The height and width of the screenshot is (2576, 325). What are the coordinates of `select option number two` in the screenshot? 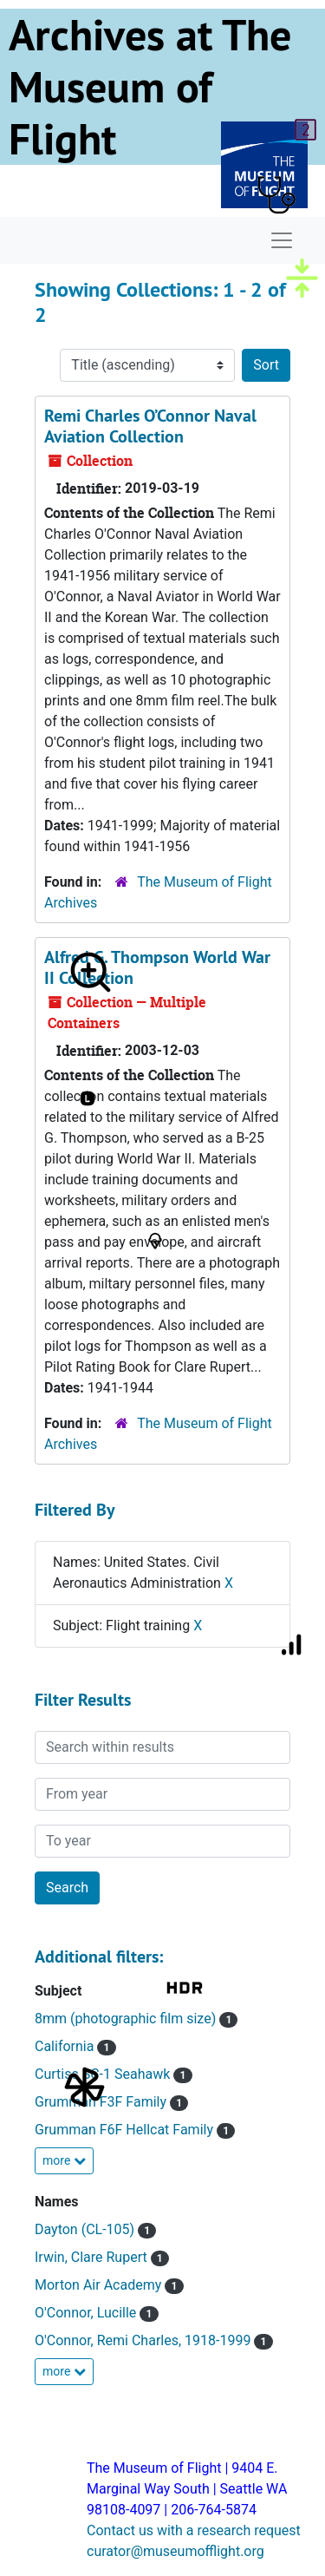 It's located at (305, 129).